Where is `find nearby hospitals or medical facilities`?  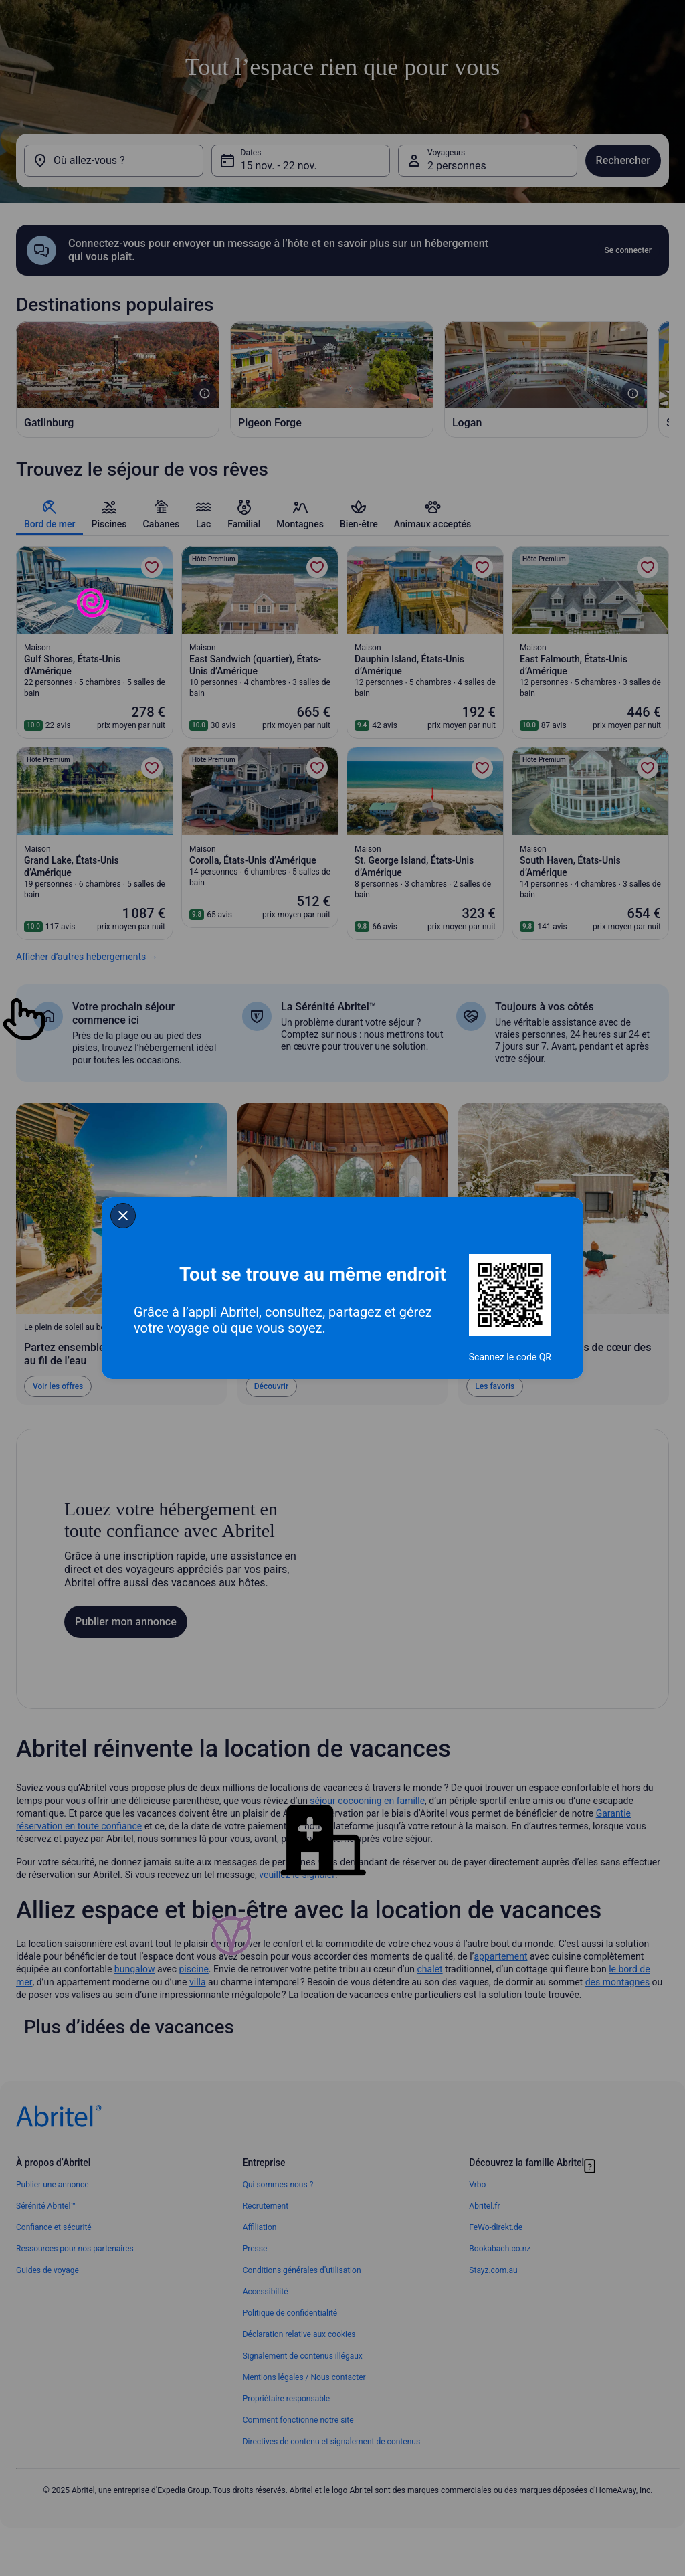
find nearby hospitals or medical facilities is located at coordinates (318, 1840).